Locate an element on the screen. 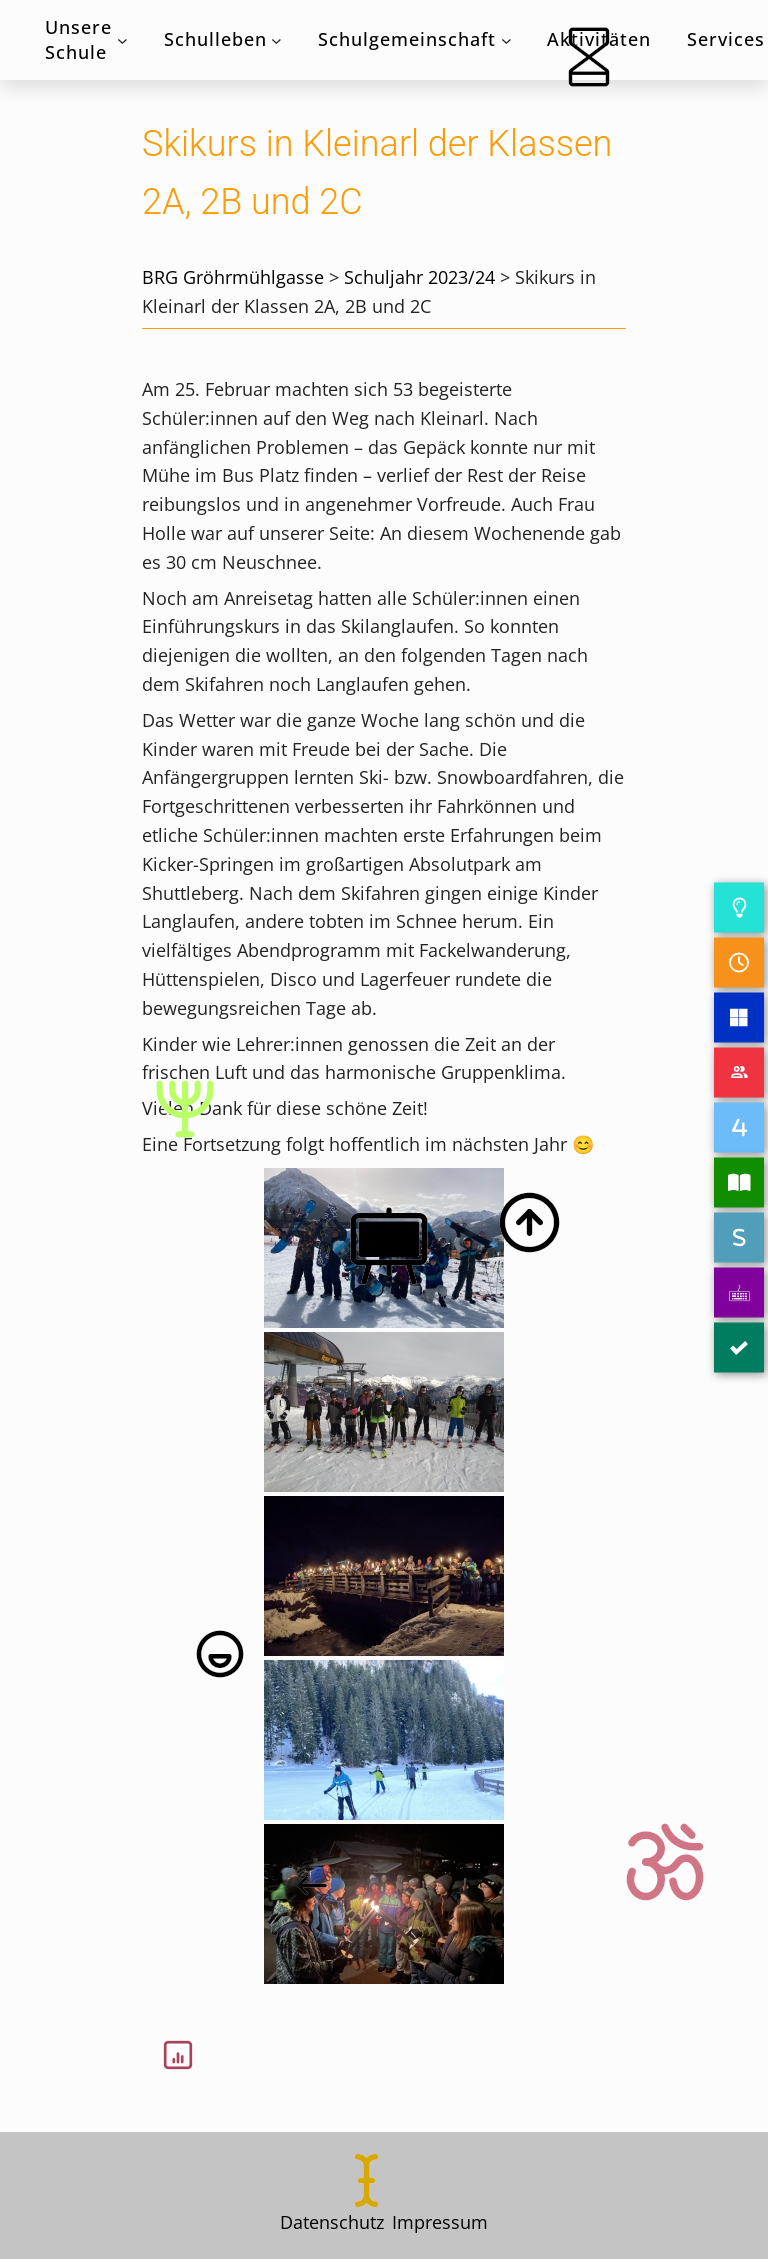 The image size is (768, 2259). open presentation mode is located at coordinates (389, 1246).